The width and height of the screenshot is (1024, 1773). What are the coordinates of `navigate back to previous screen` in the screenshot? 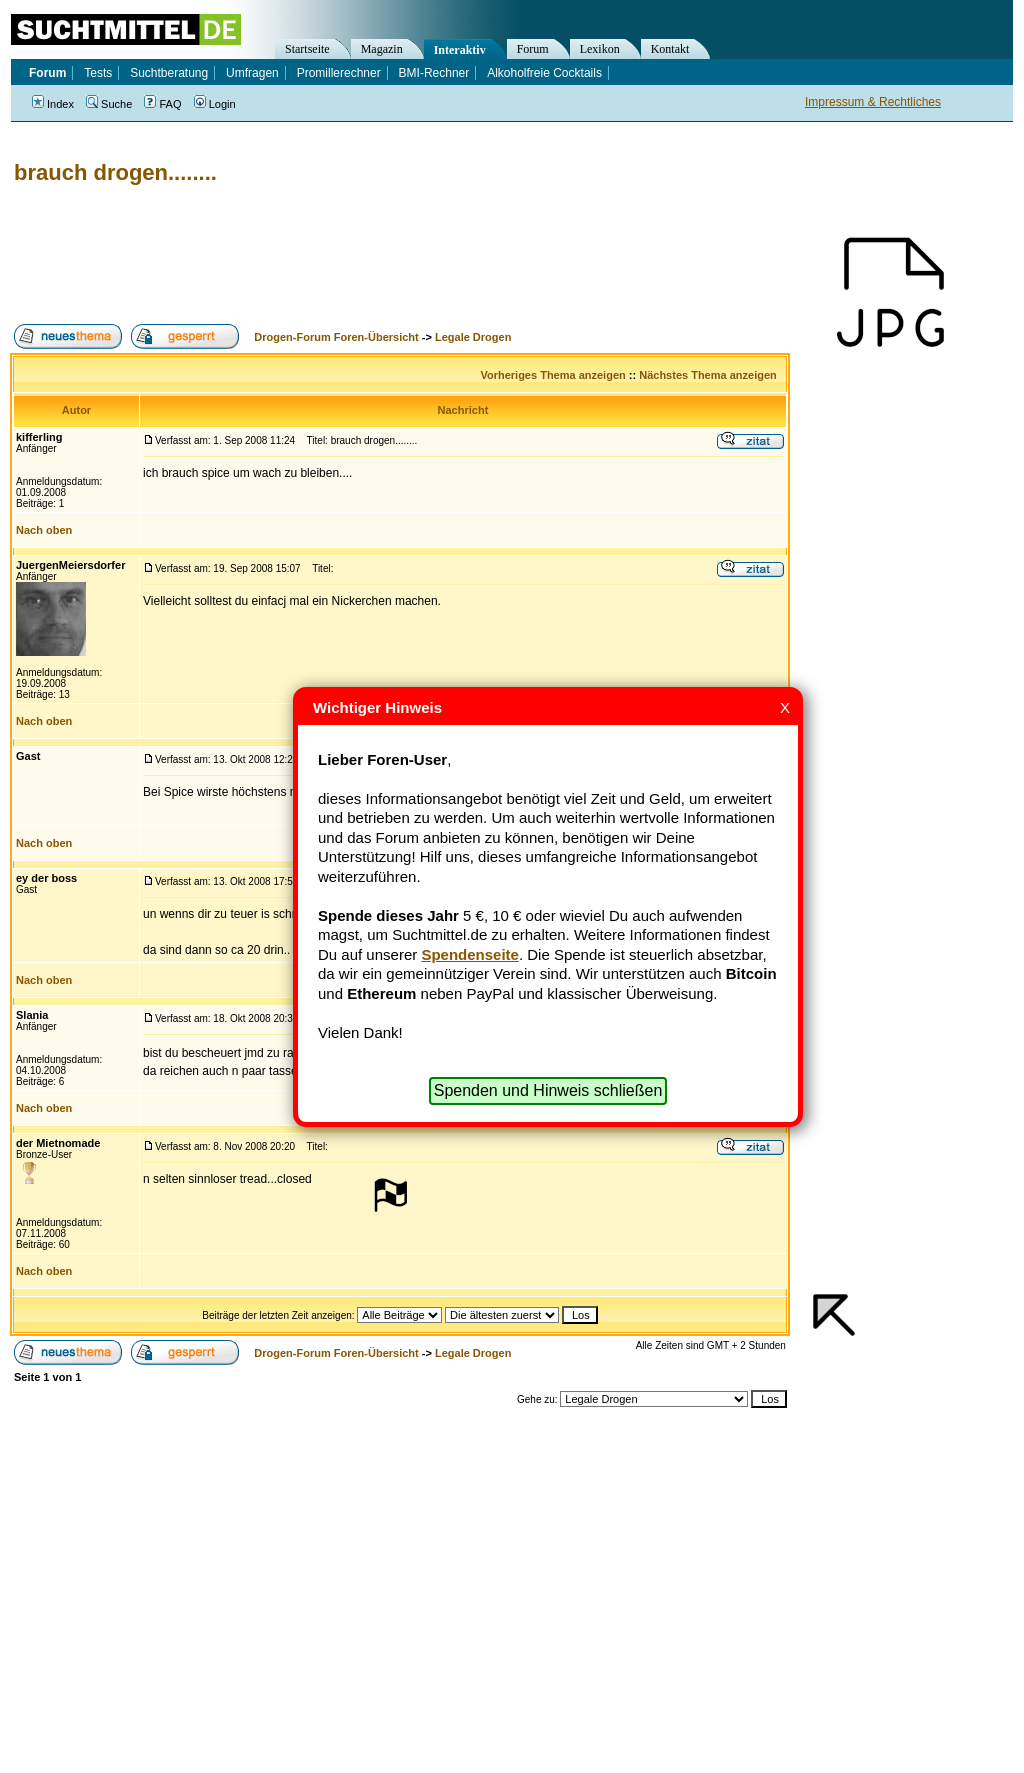 It's located at (834, 1315).